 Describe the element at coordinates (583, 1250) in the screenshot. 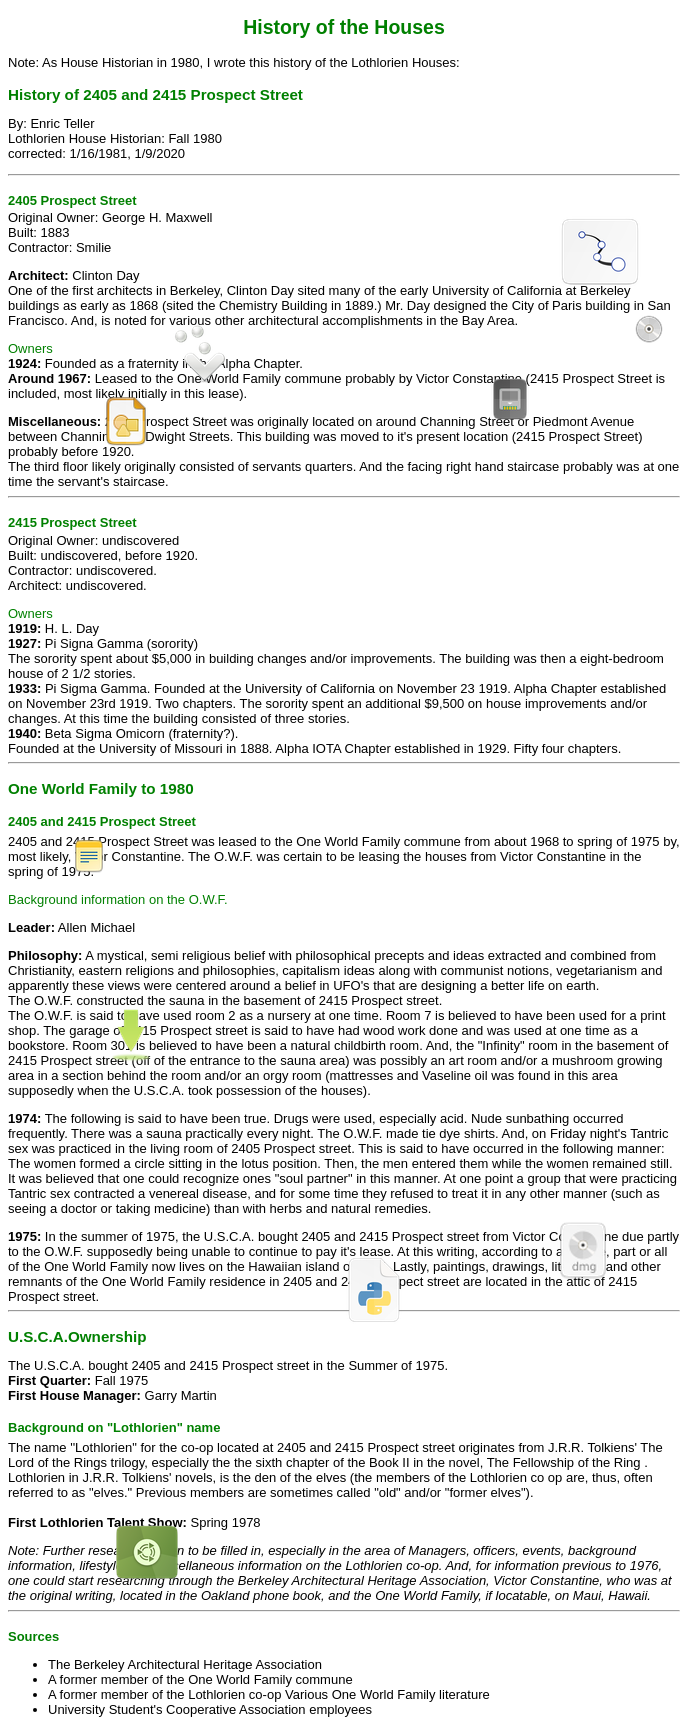

I see `open or mount a macOS disk image file` at that location.